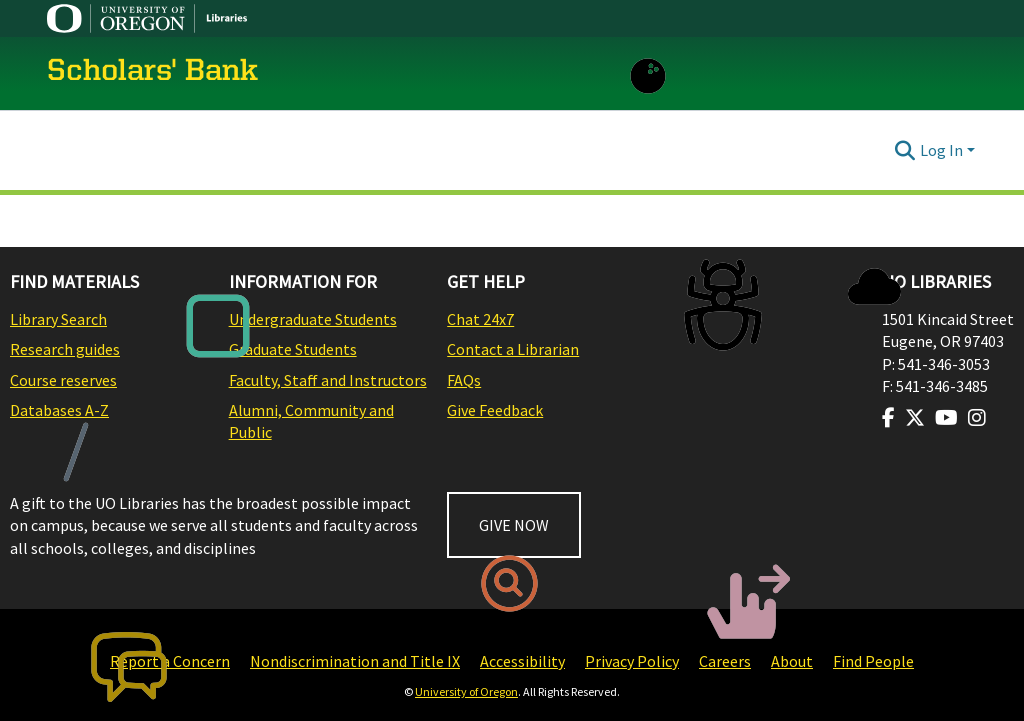  Describe the element at coordinates (874, 286) in the screenshot. I see `indicates cloudy weather conditions` at that location.